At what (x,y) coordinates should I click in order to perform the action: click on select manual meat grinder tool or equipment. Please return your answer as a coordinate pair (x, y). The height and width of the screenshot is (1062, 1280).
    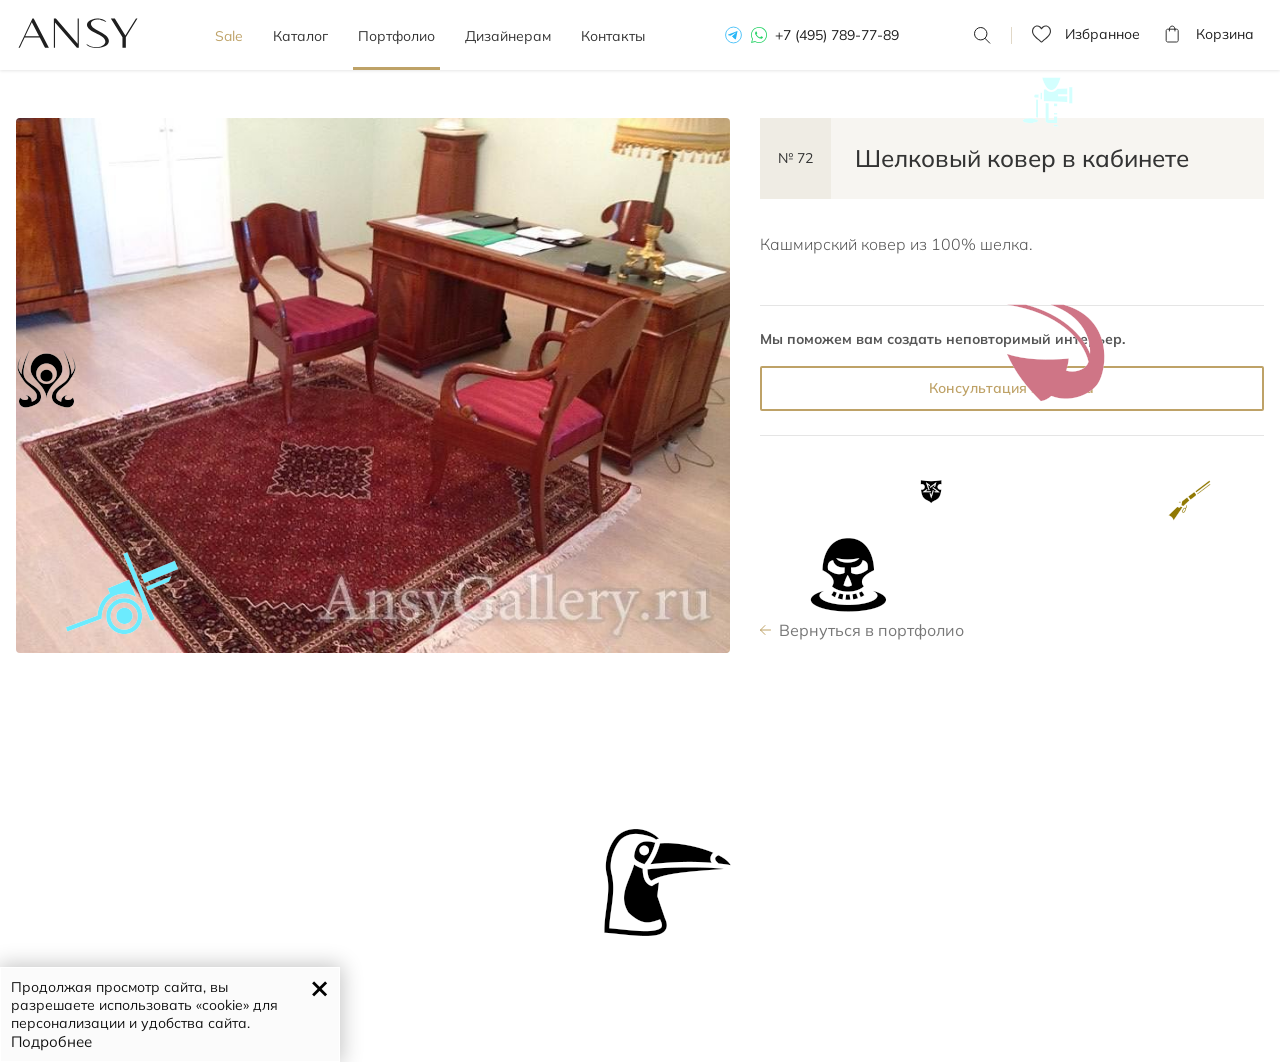
    Looking at the image, I should click on (1048, 102).